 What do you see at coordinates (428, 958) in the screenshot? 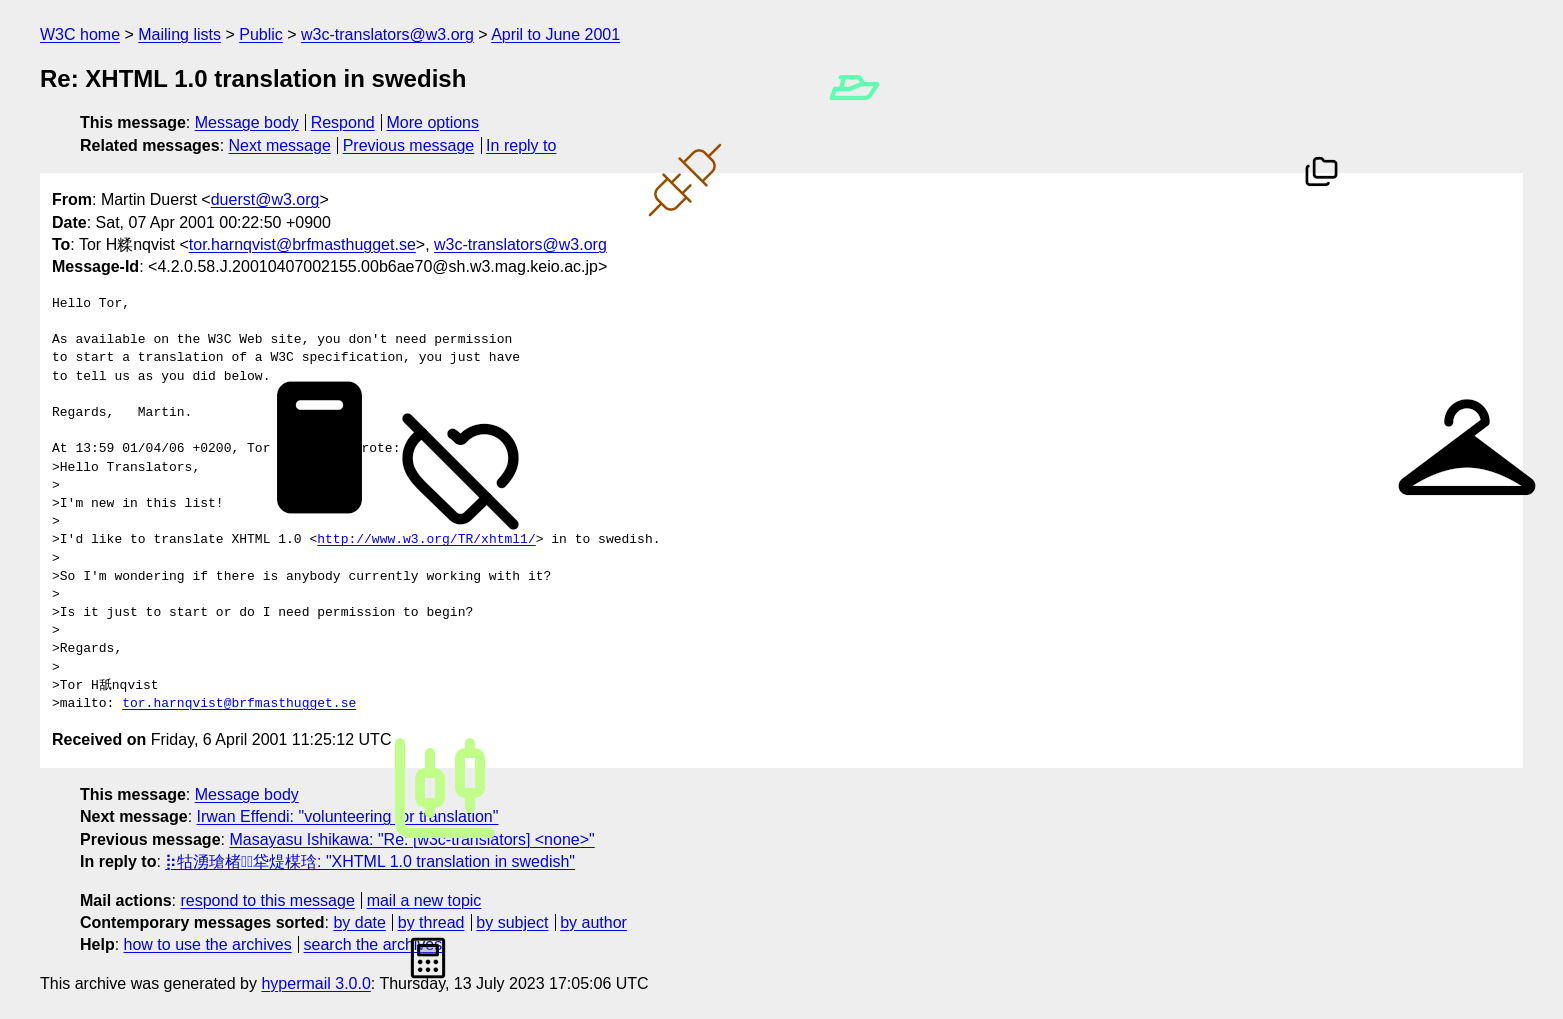
I see `open the calculator app` at bounding box center [428, 958].